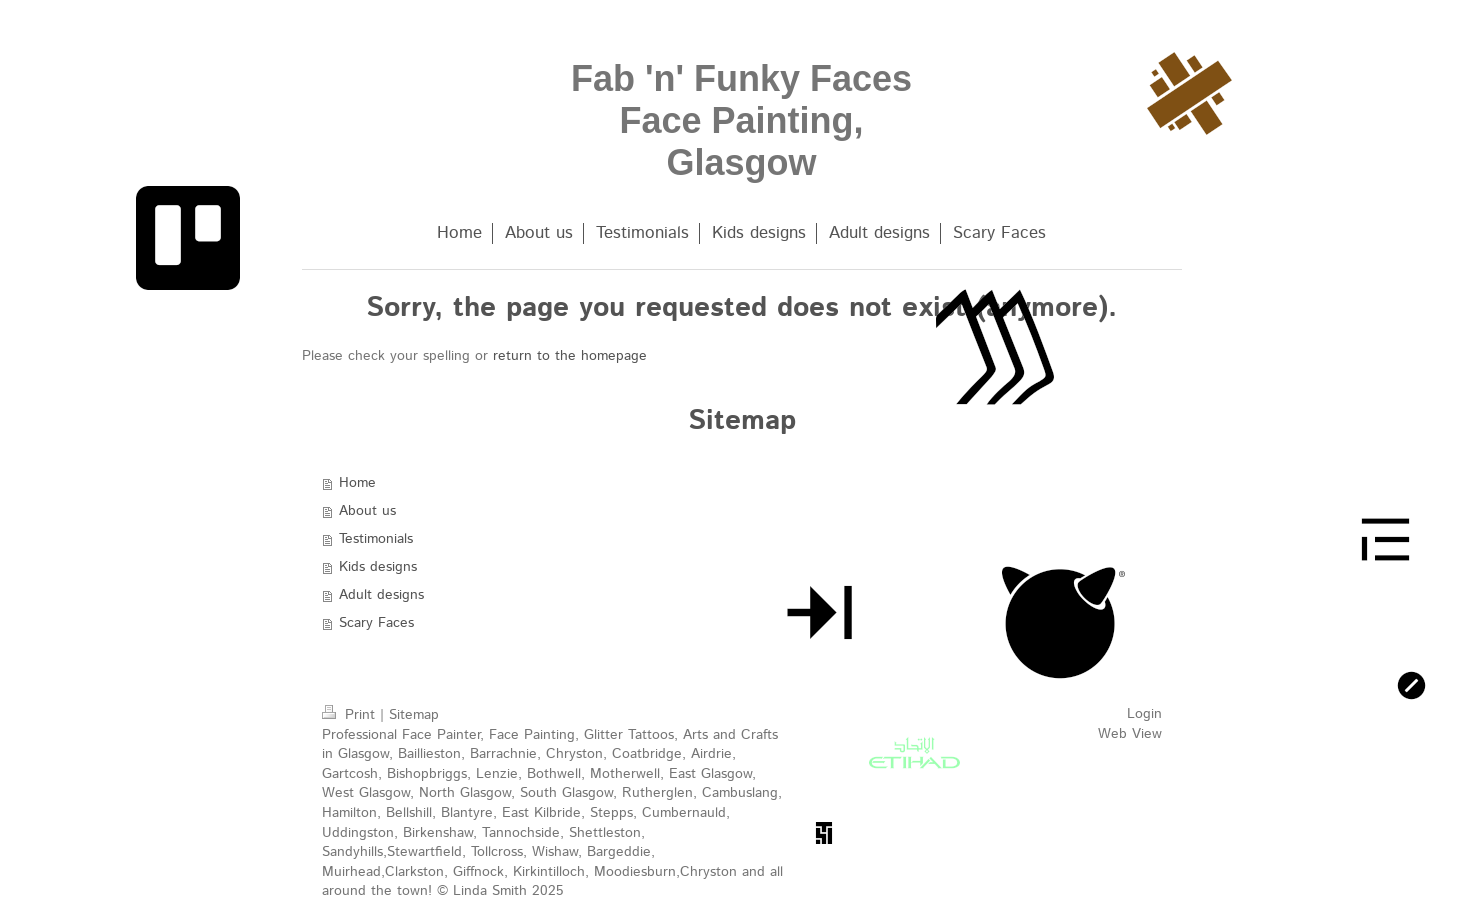 Image resolution: width=1483 pixels, height=922 pixels. Describe the element at coordinates (1063, 622) in the screenshot. I see `FreeBSD operating system logo` at that location.